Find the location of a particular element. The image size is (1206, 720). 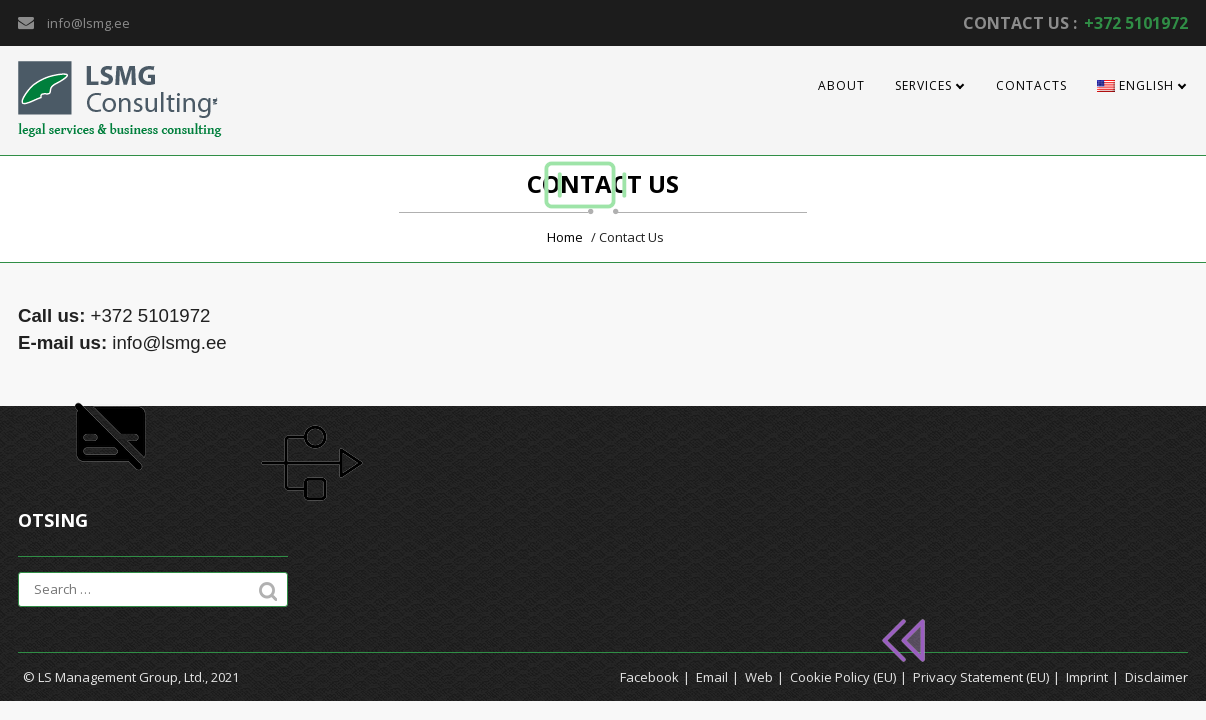

turn off subtitles or closed captions is located at coordinates (111, 434).